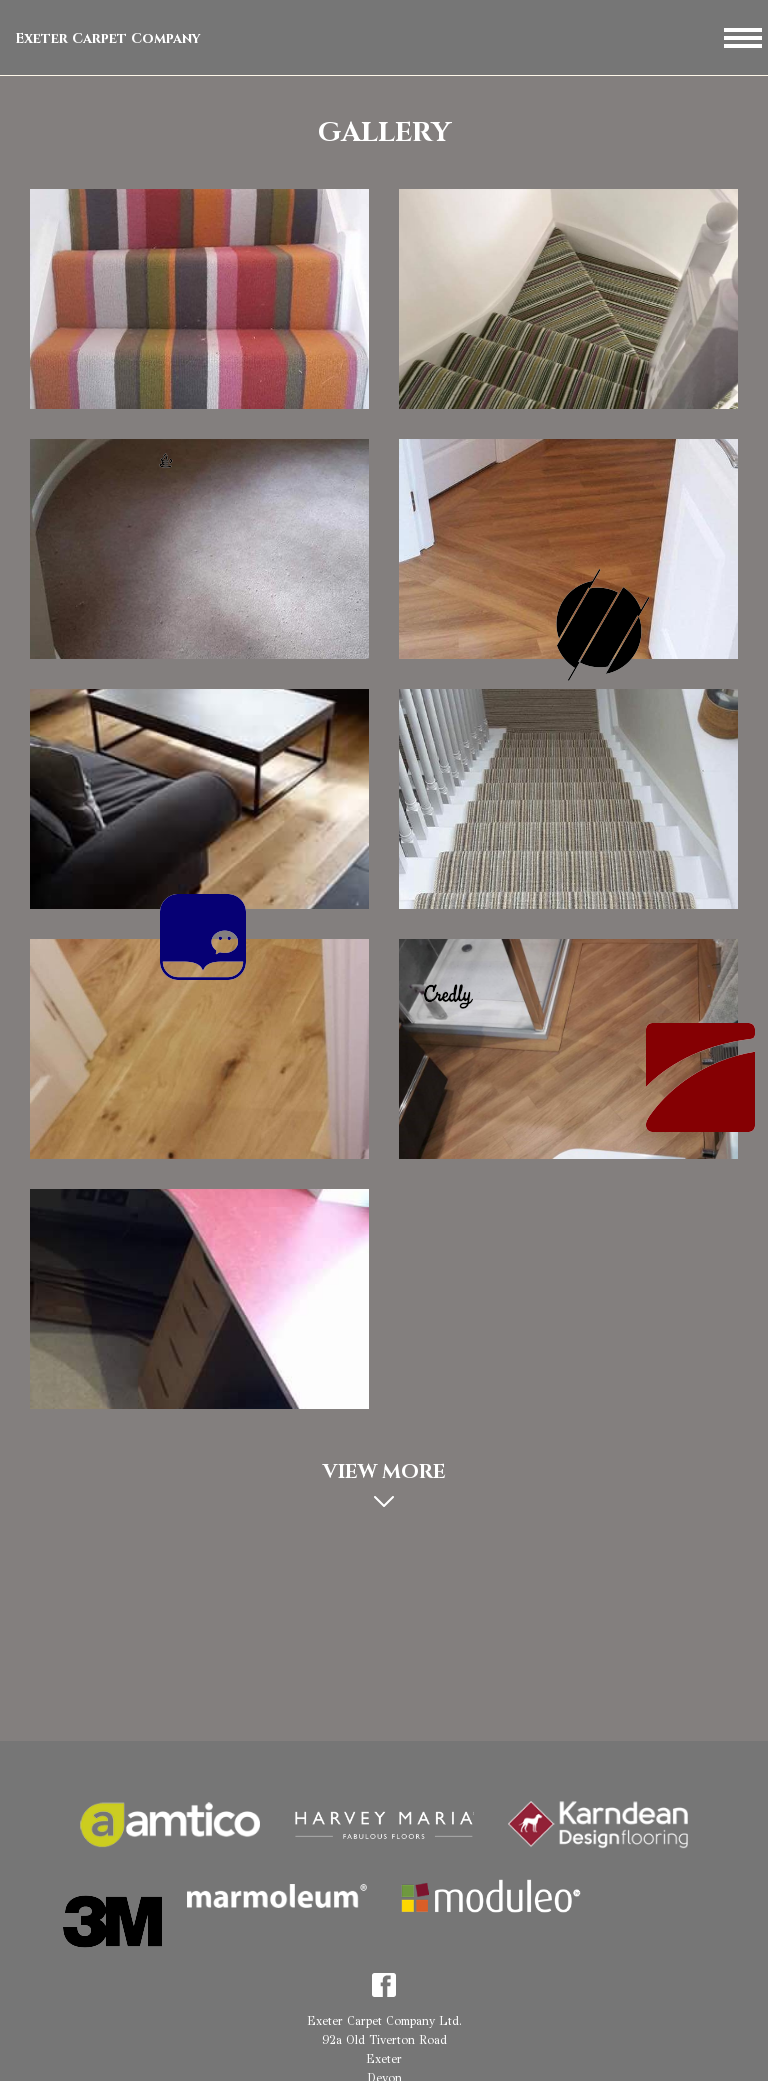 The width and height of the screenshot is (768, 2081). I want to click on visit credly profile or credentials, so click(448, 996).